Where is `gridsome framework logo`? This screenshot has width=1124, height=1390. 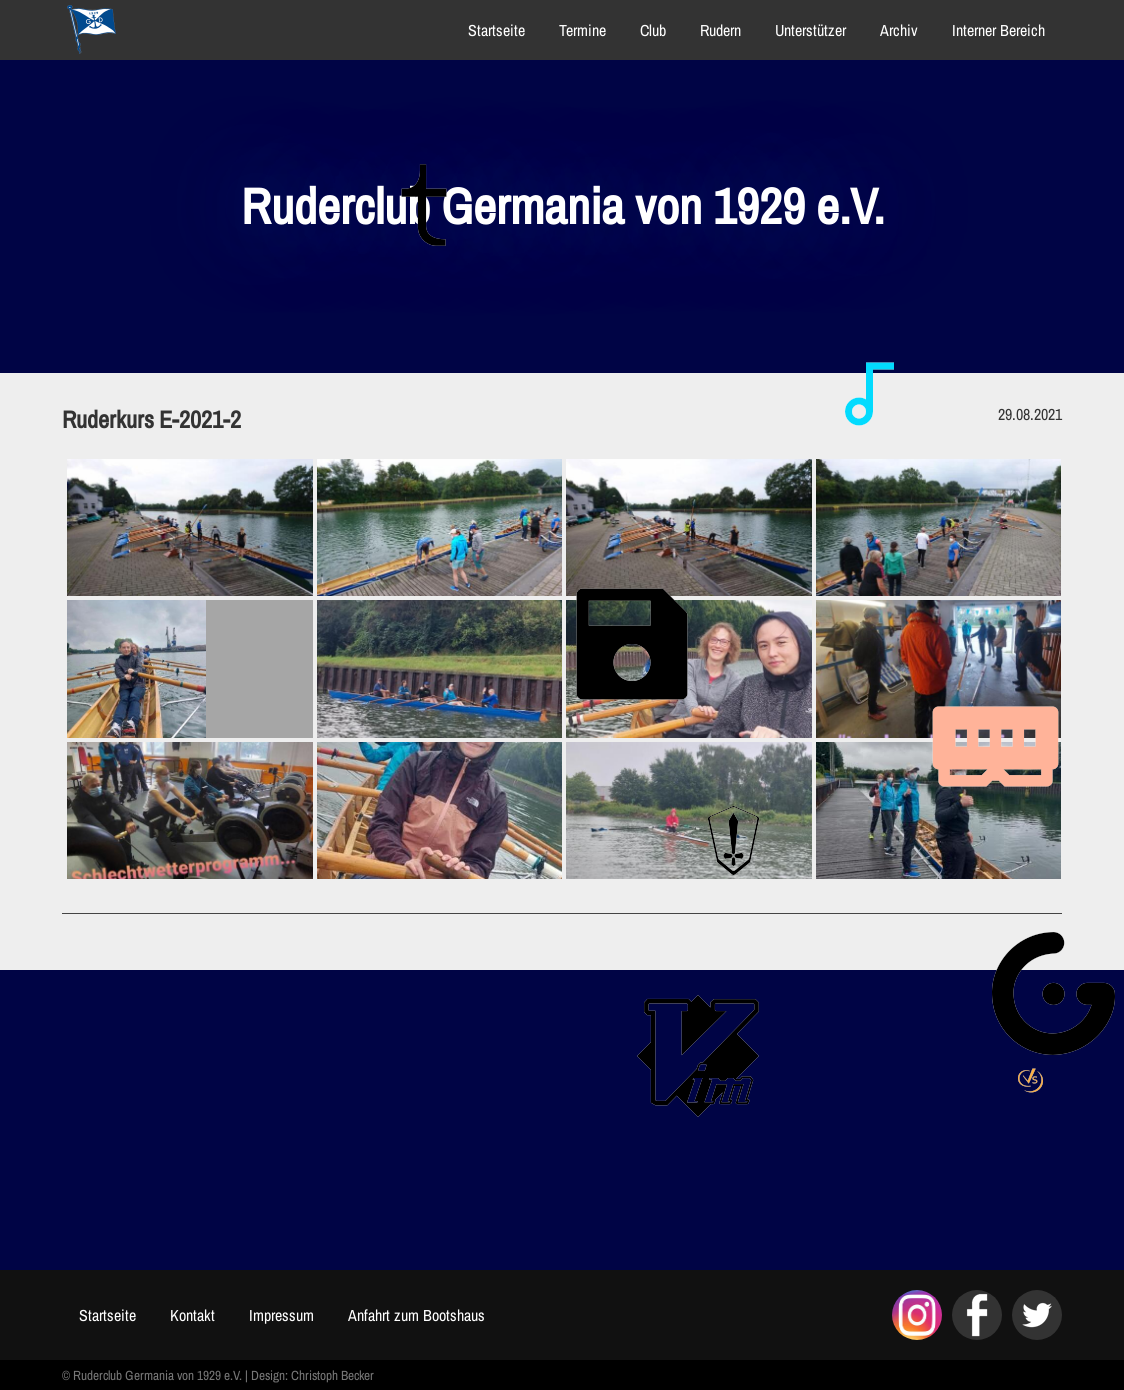 gridsome framework logo is located at coordinates (1053, 993).